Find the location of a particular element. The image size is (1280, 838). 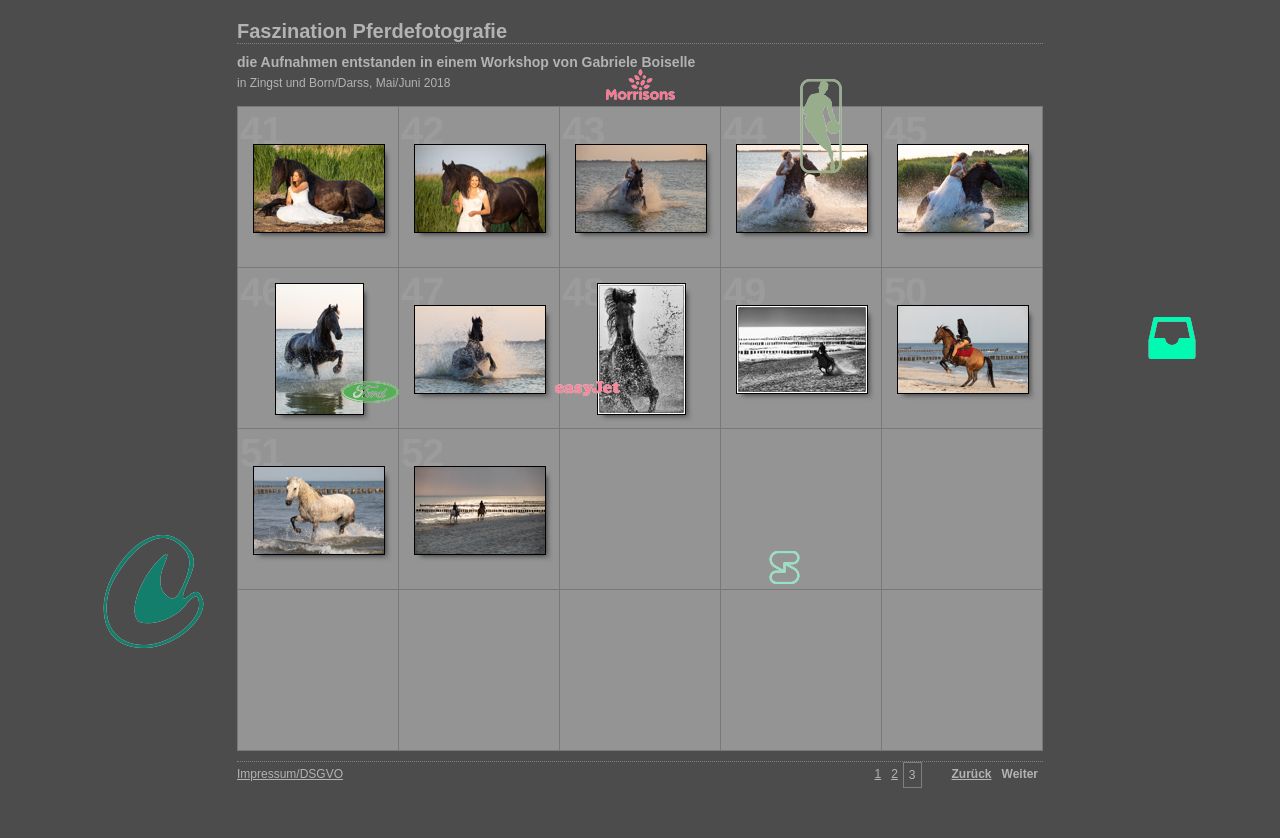

morrisons supermarket app or website is located at coordinates (640, 84).